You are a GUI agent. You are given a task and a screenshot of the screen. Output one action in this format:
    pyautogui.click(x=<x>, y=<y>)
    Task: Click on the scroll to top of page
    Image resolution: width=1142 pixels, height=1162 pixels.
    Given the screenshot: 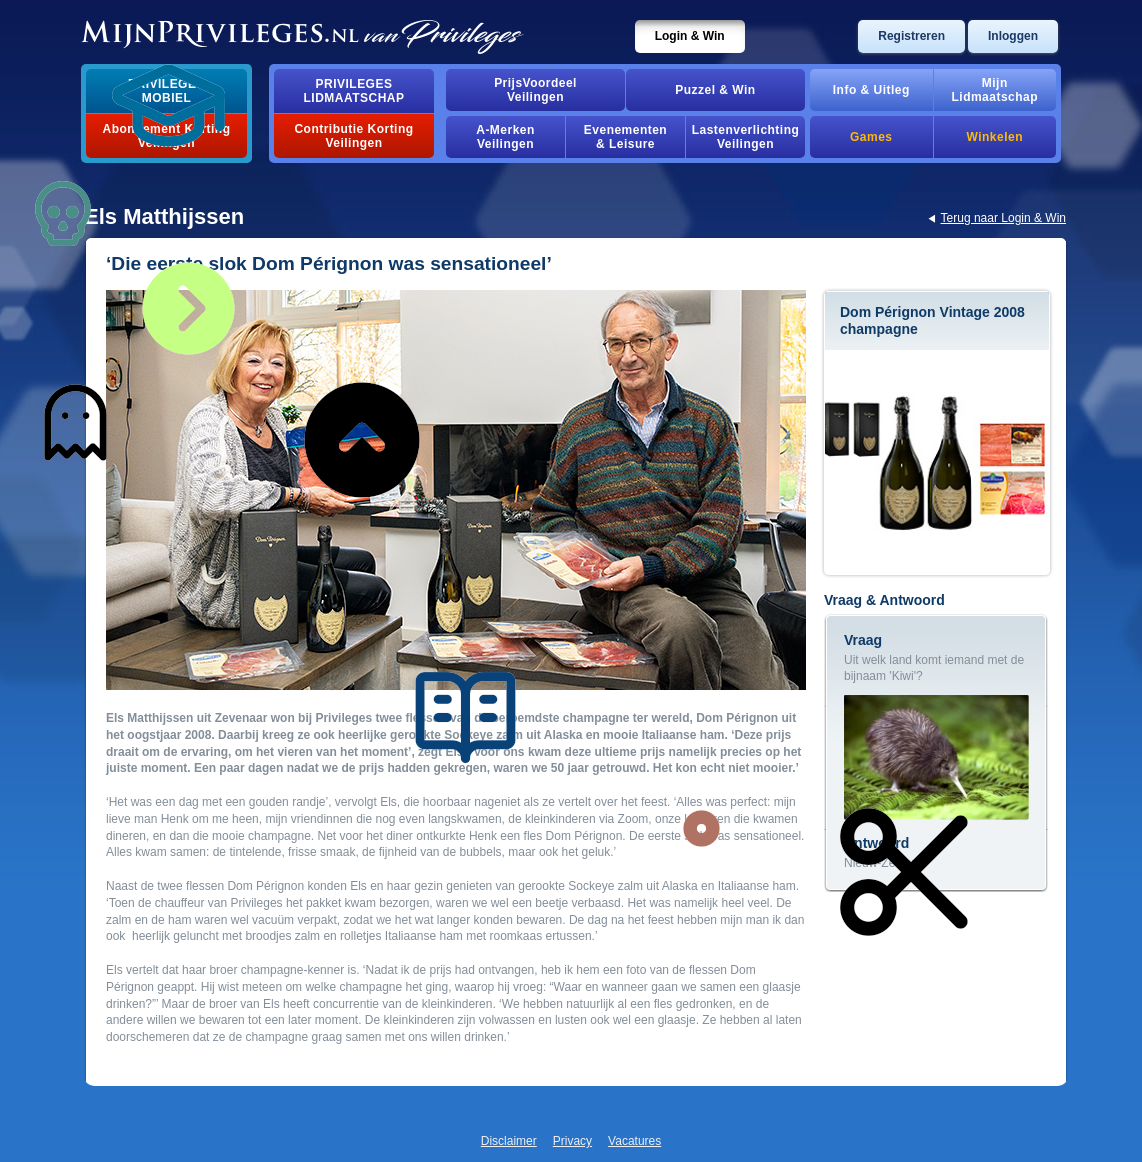 What is the action you would take?
    pyautogui.click(x=362, y=440)
    